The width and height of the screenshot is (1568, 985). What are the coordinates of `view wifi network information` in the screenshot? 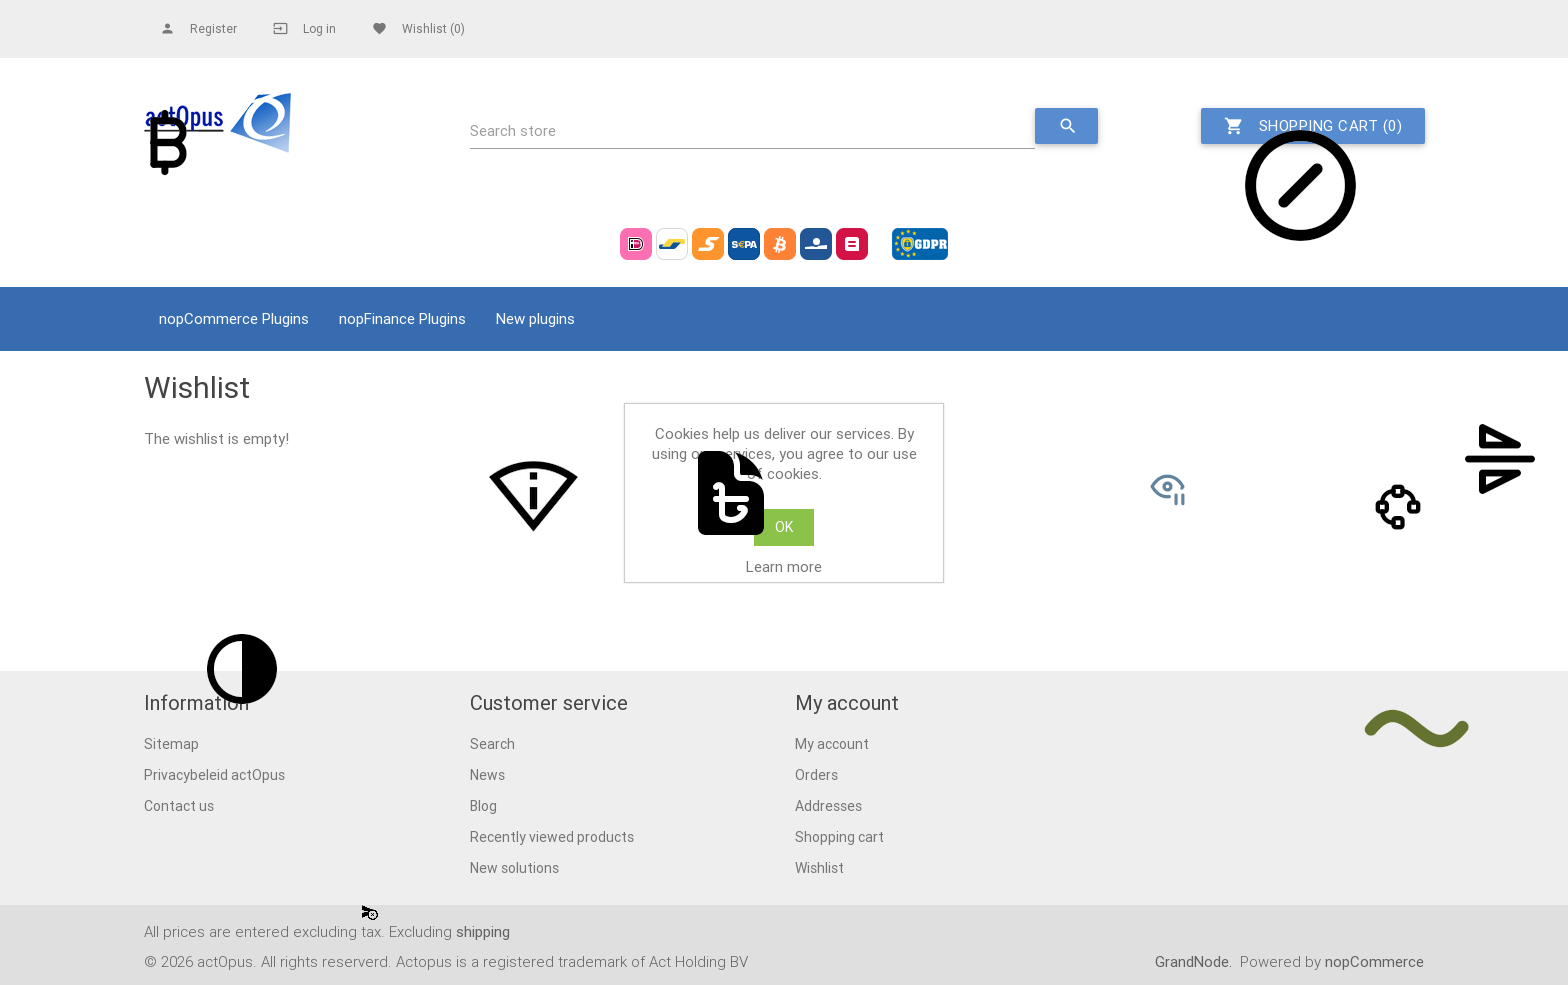 It's located at (533, 494).